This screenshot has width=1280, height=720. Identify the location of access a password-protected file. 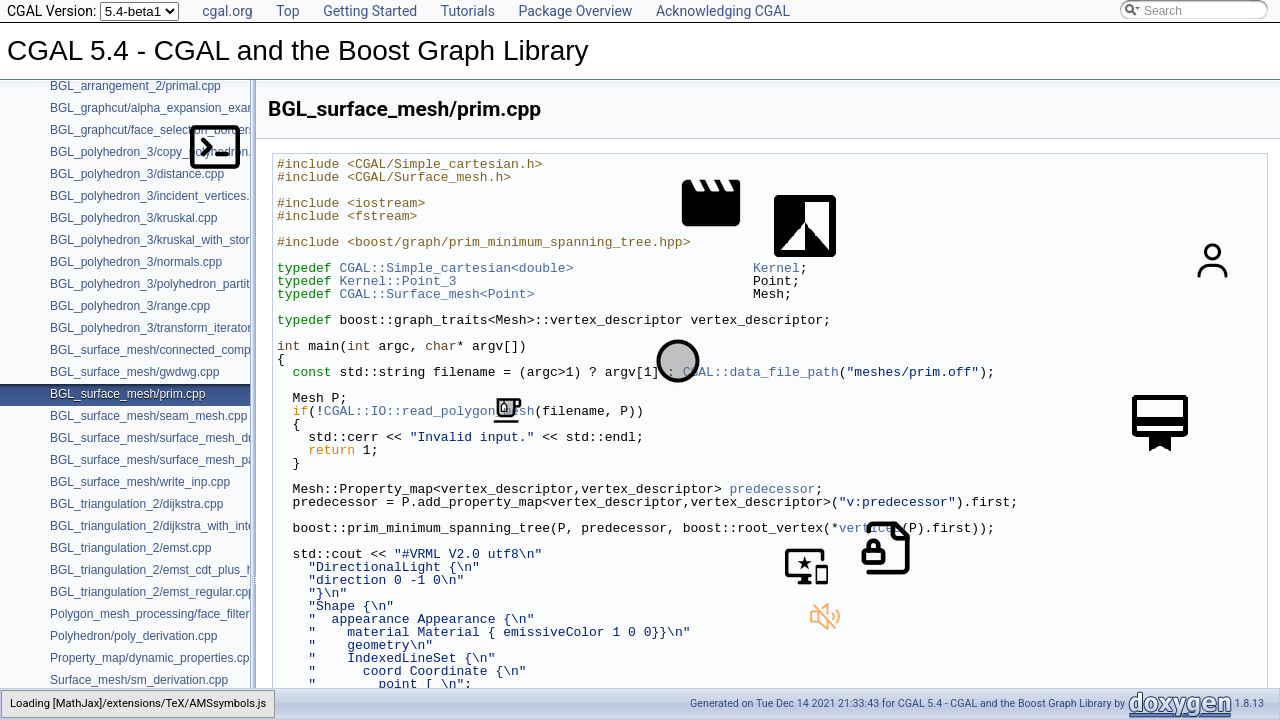
(888, 548).